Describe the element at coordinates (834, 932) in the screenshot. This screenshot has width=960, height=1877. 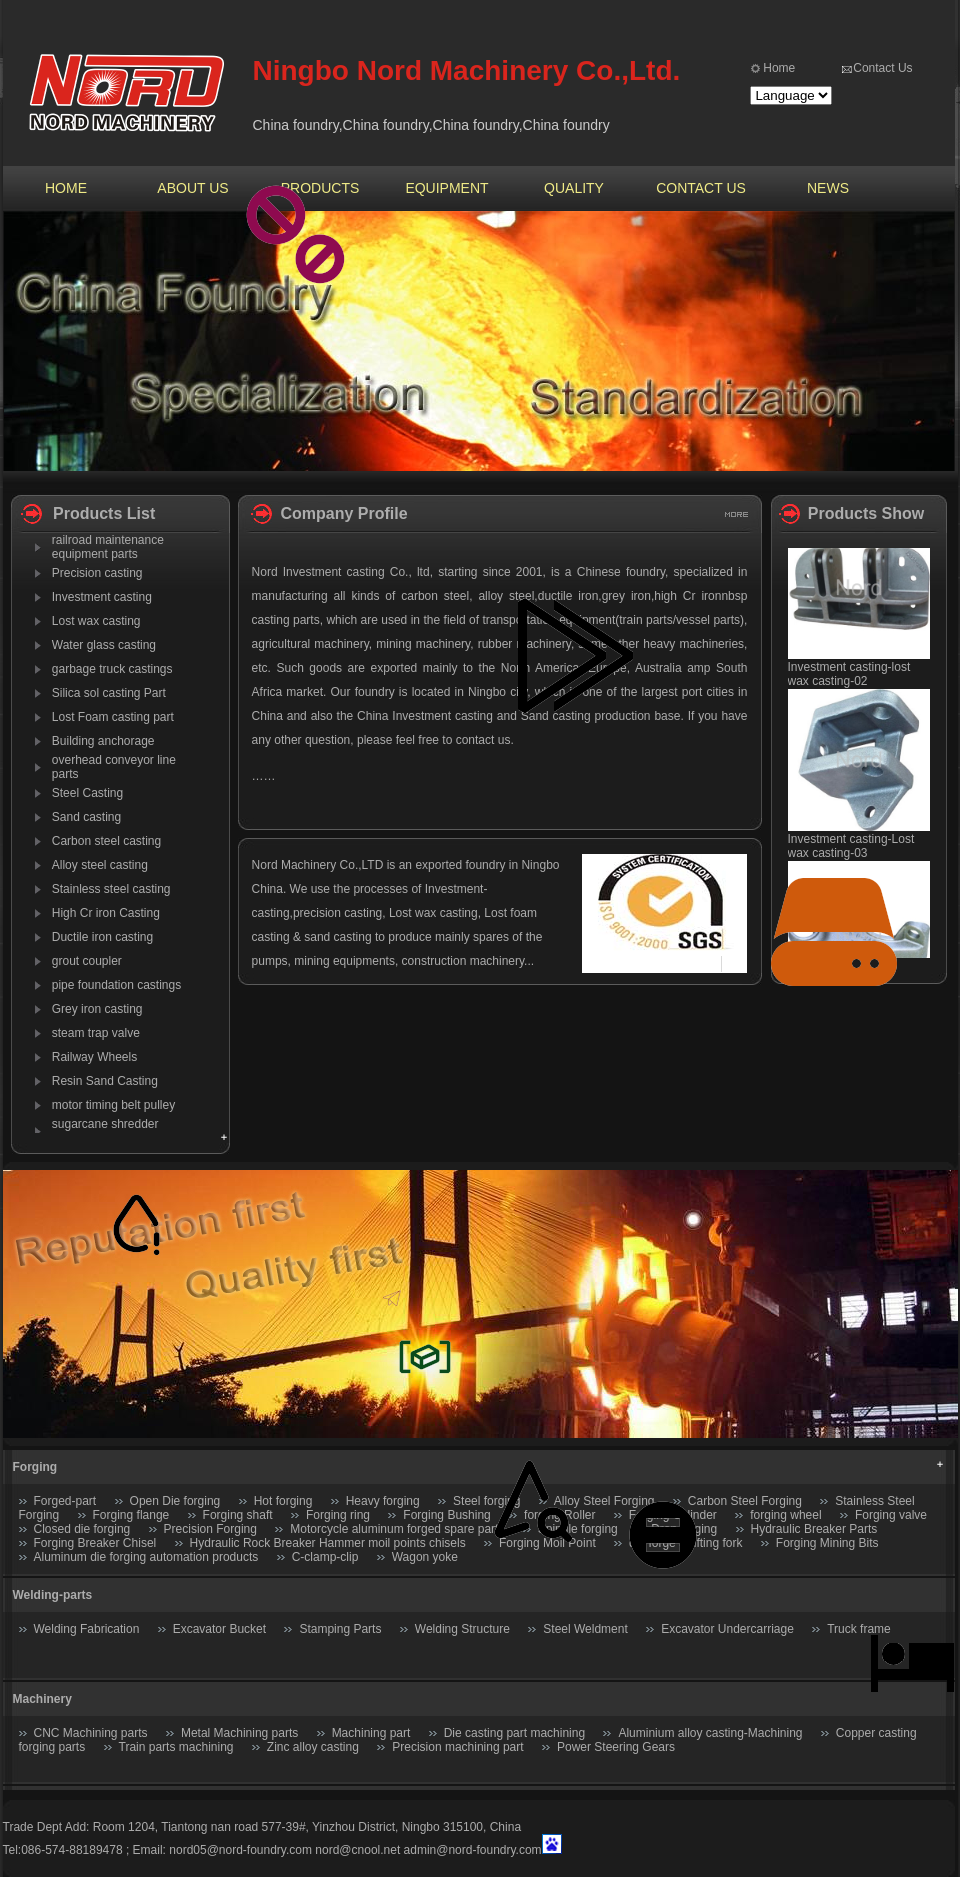
I see `access server settings` at that location.